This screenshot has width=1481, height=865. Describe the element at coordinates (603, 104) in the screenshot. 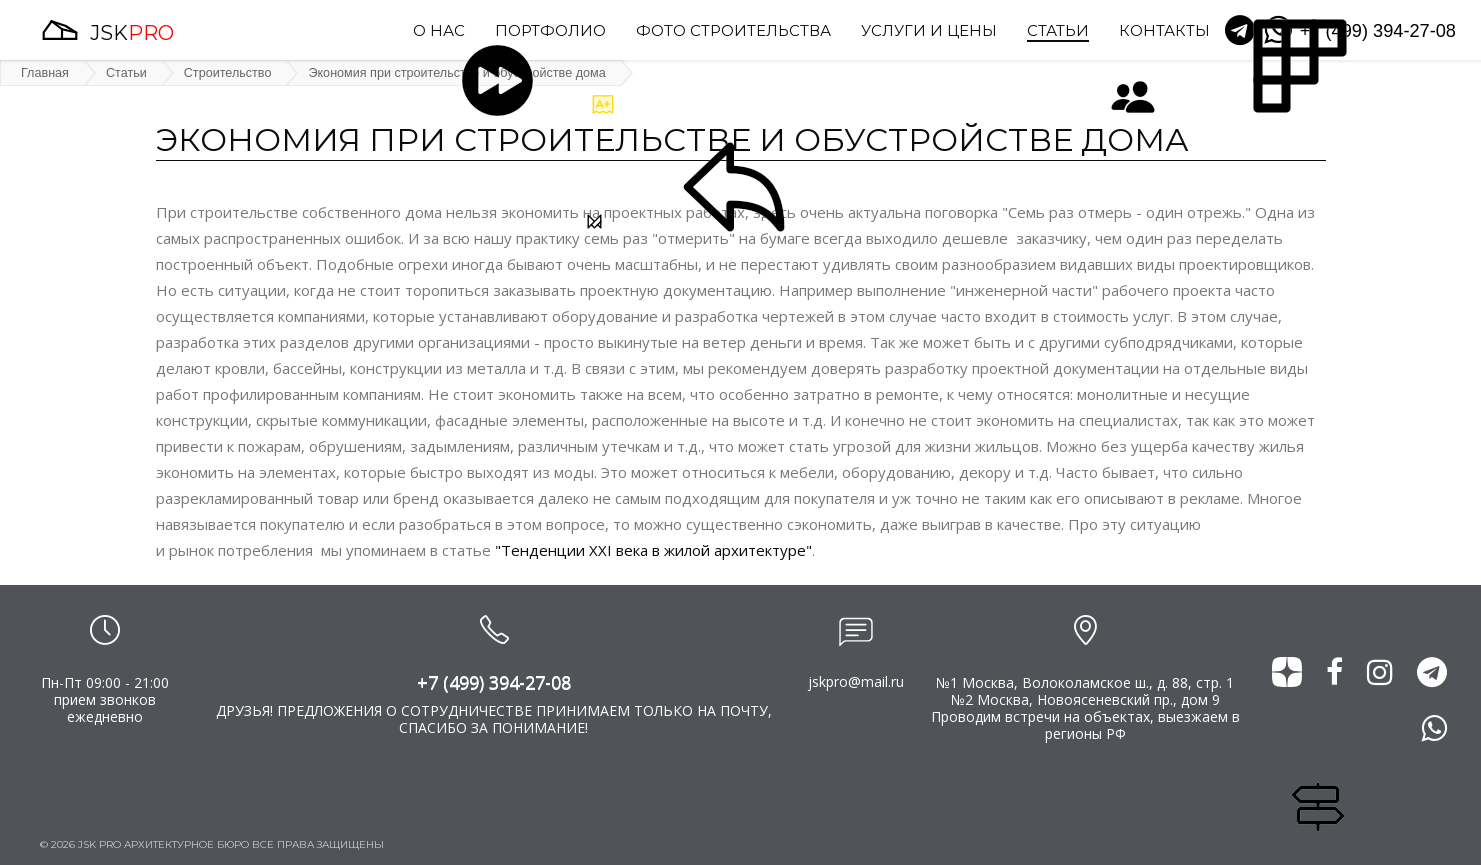

I see `view exam results or grades` at that location.